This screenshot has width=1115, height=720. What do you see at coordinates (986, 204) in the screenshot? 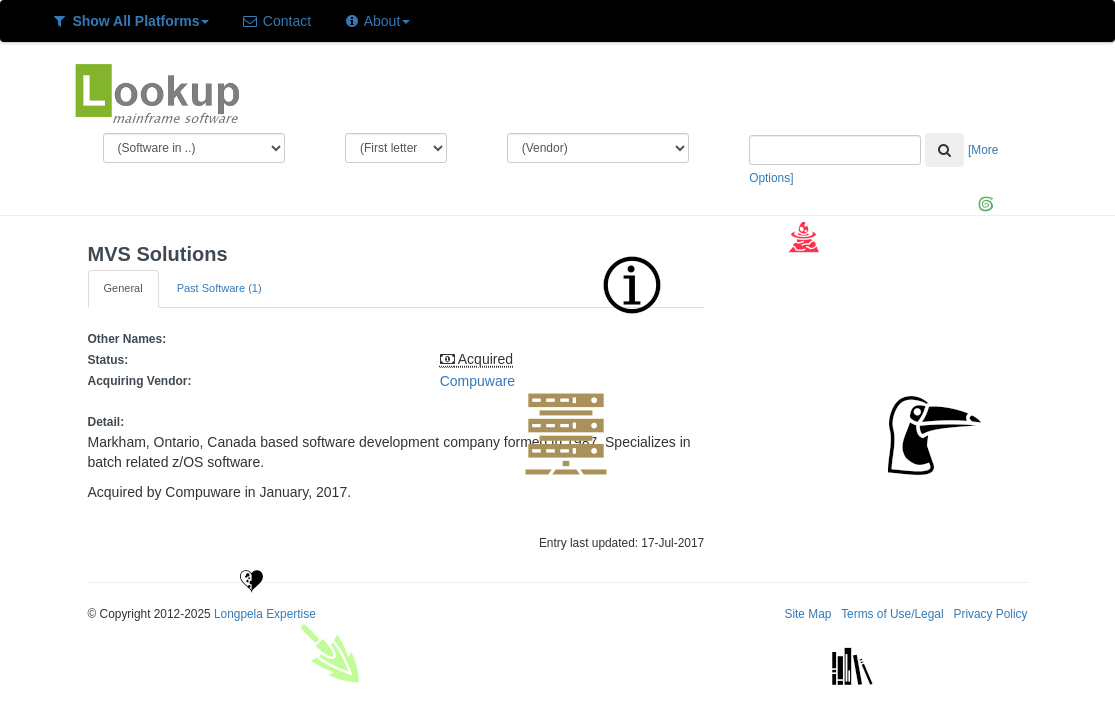
I see `represents a snake or reptile-themed game element` at bounding box center [986, 204].